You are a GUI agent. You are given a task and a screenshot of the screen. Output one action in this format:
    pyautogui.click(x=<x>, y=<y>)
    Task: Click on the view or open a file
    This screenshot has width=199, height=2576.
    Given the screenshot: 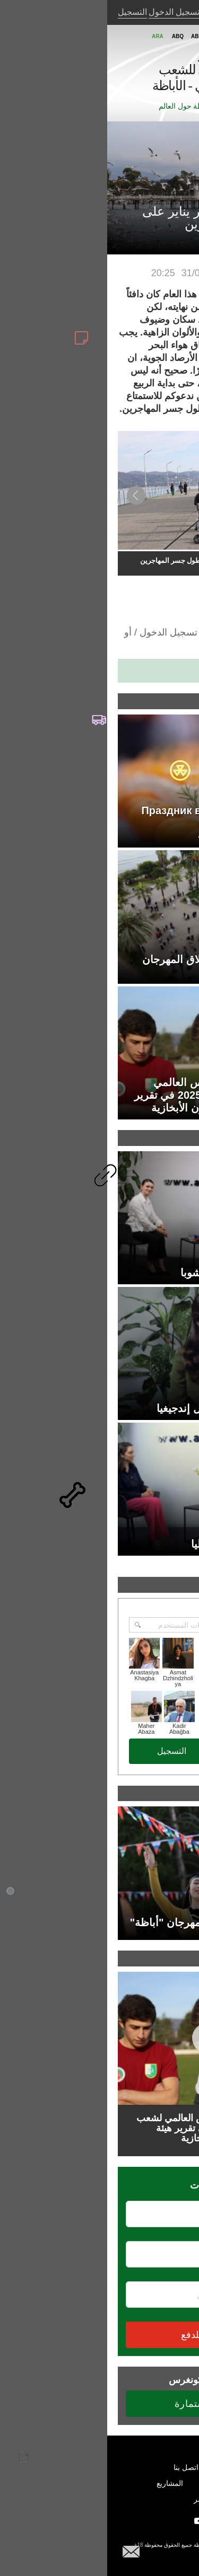 What is the action you would take?
    pyautogui.click(x=23, y=2457)
    